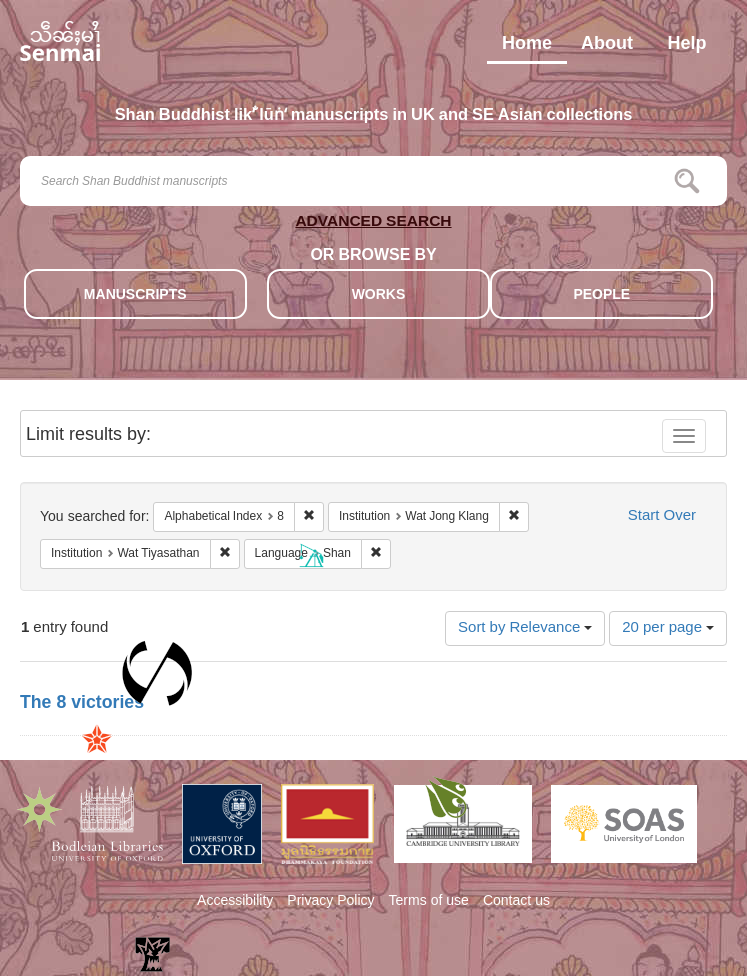 The height and width of the screenshot is (976, 747). Describe the element at coordinates (39, 809) in the screenshot. I see `indicates a hazard or danger zone in gameplay` at that location.